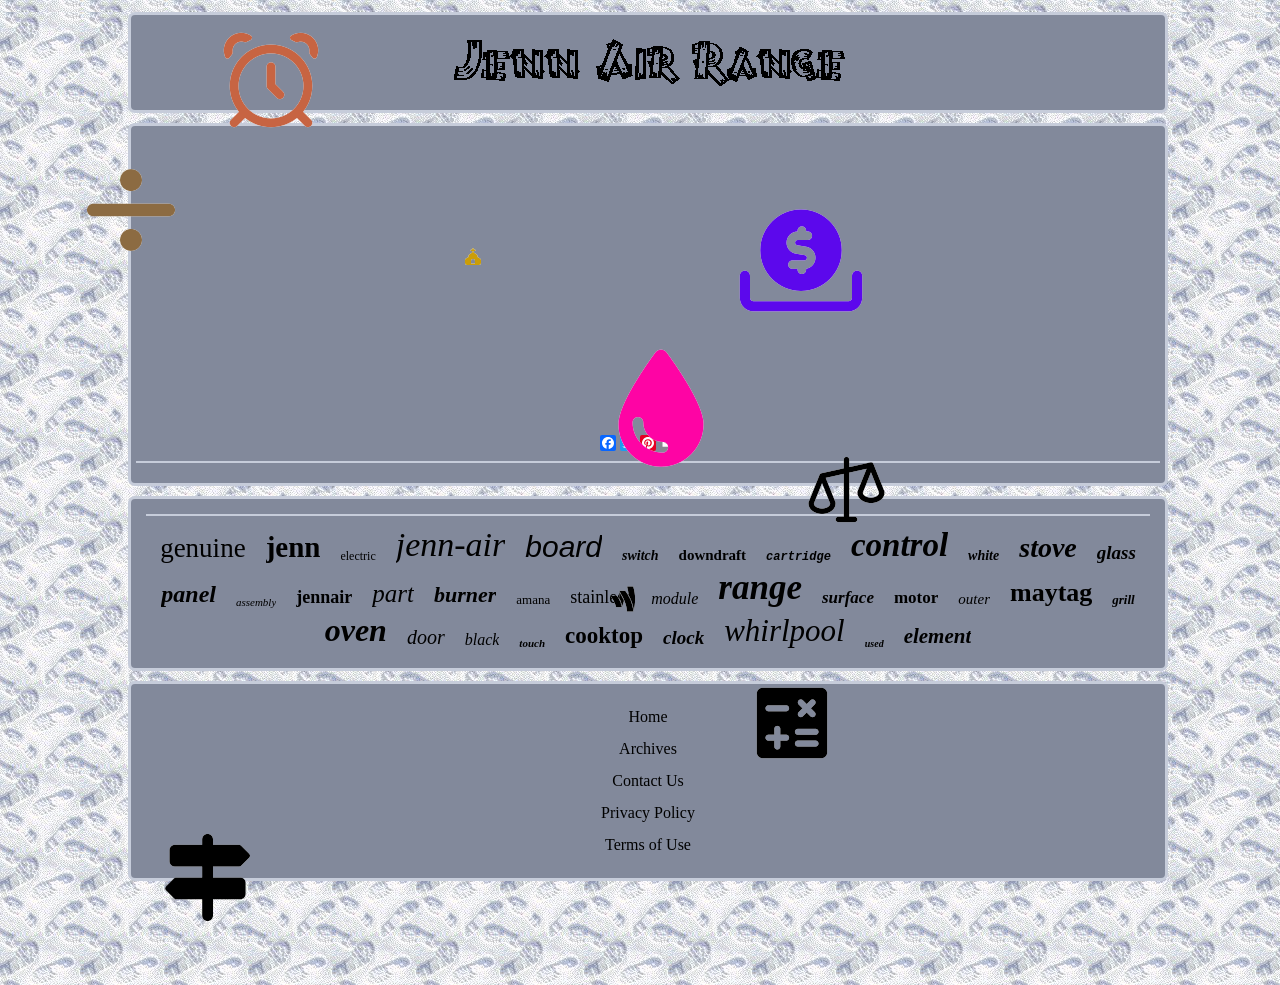  I want to click on access google wallet for payments, so click(623, 599).